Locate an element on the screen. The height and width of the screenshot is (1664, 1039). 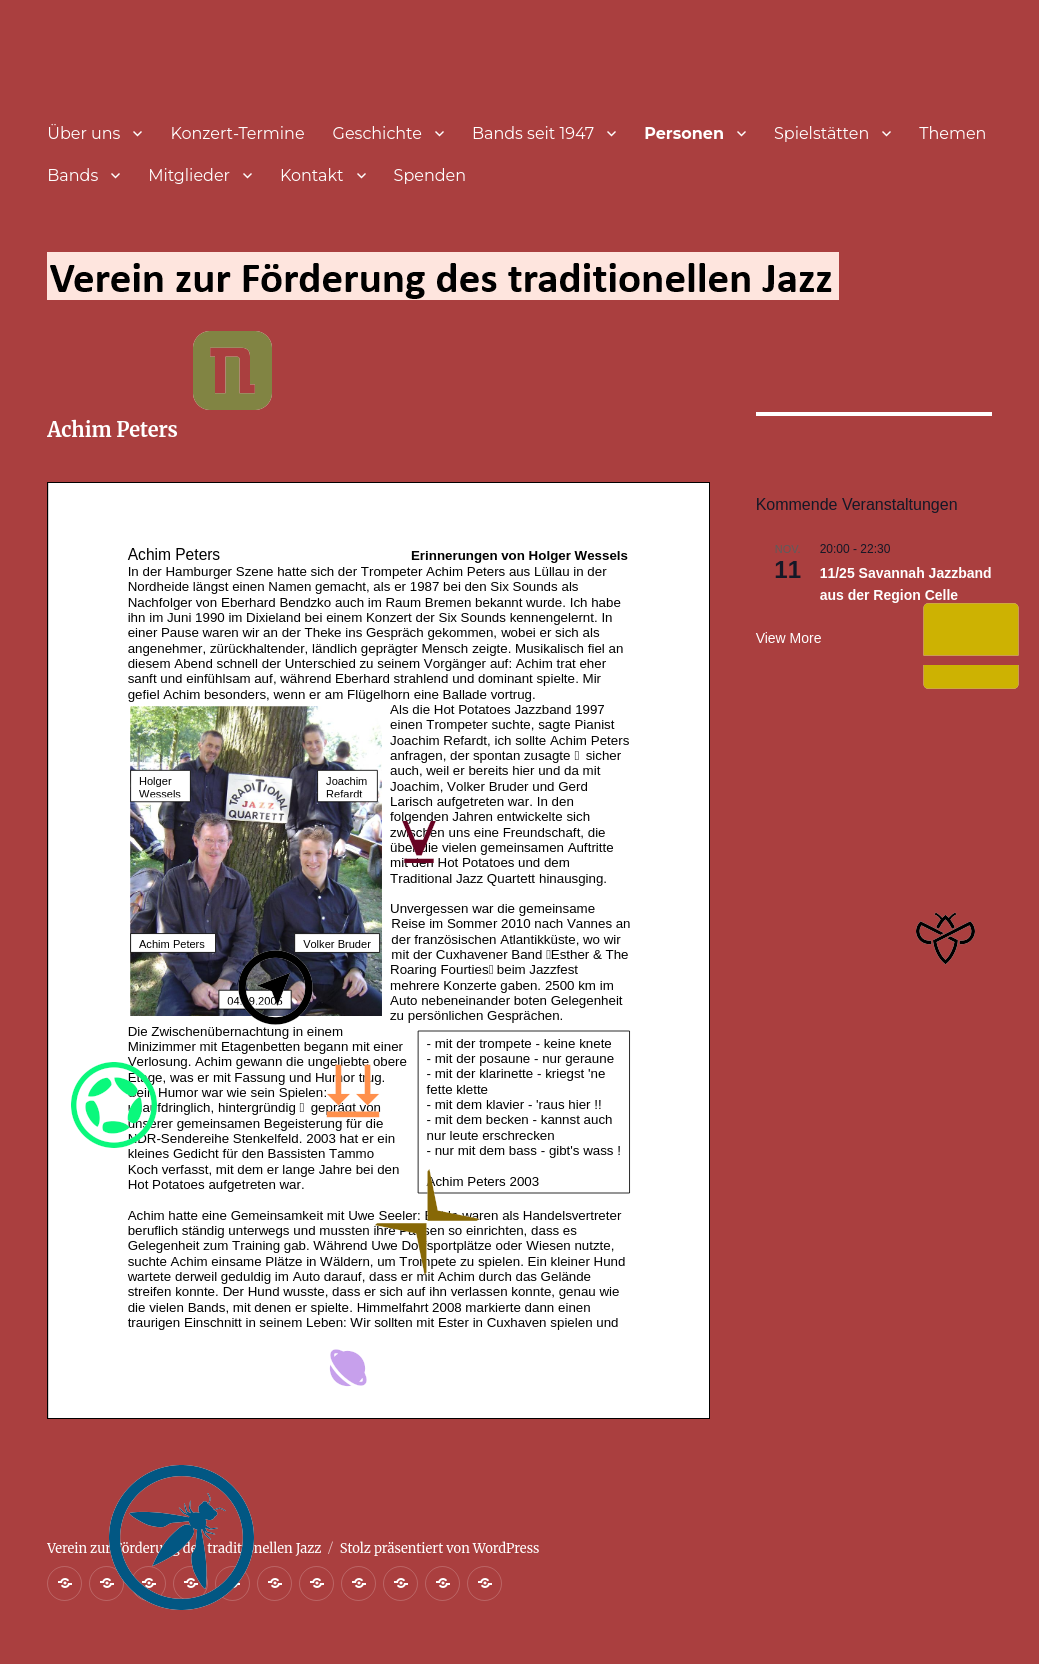
switch to bottom panel layout is located at coordinates (971, 646).